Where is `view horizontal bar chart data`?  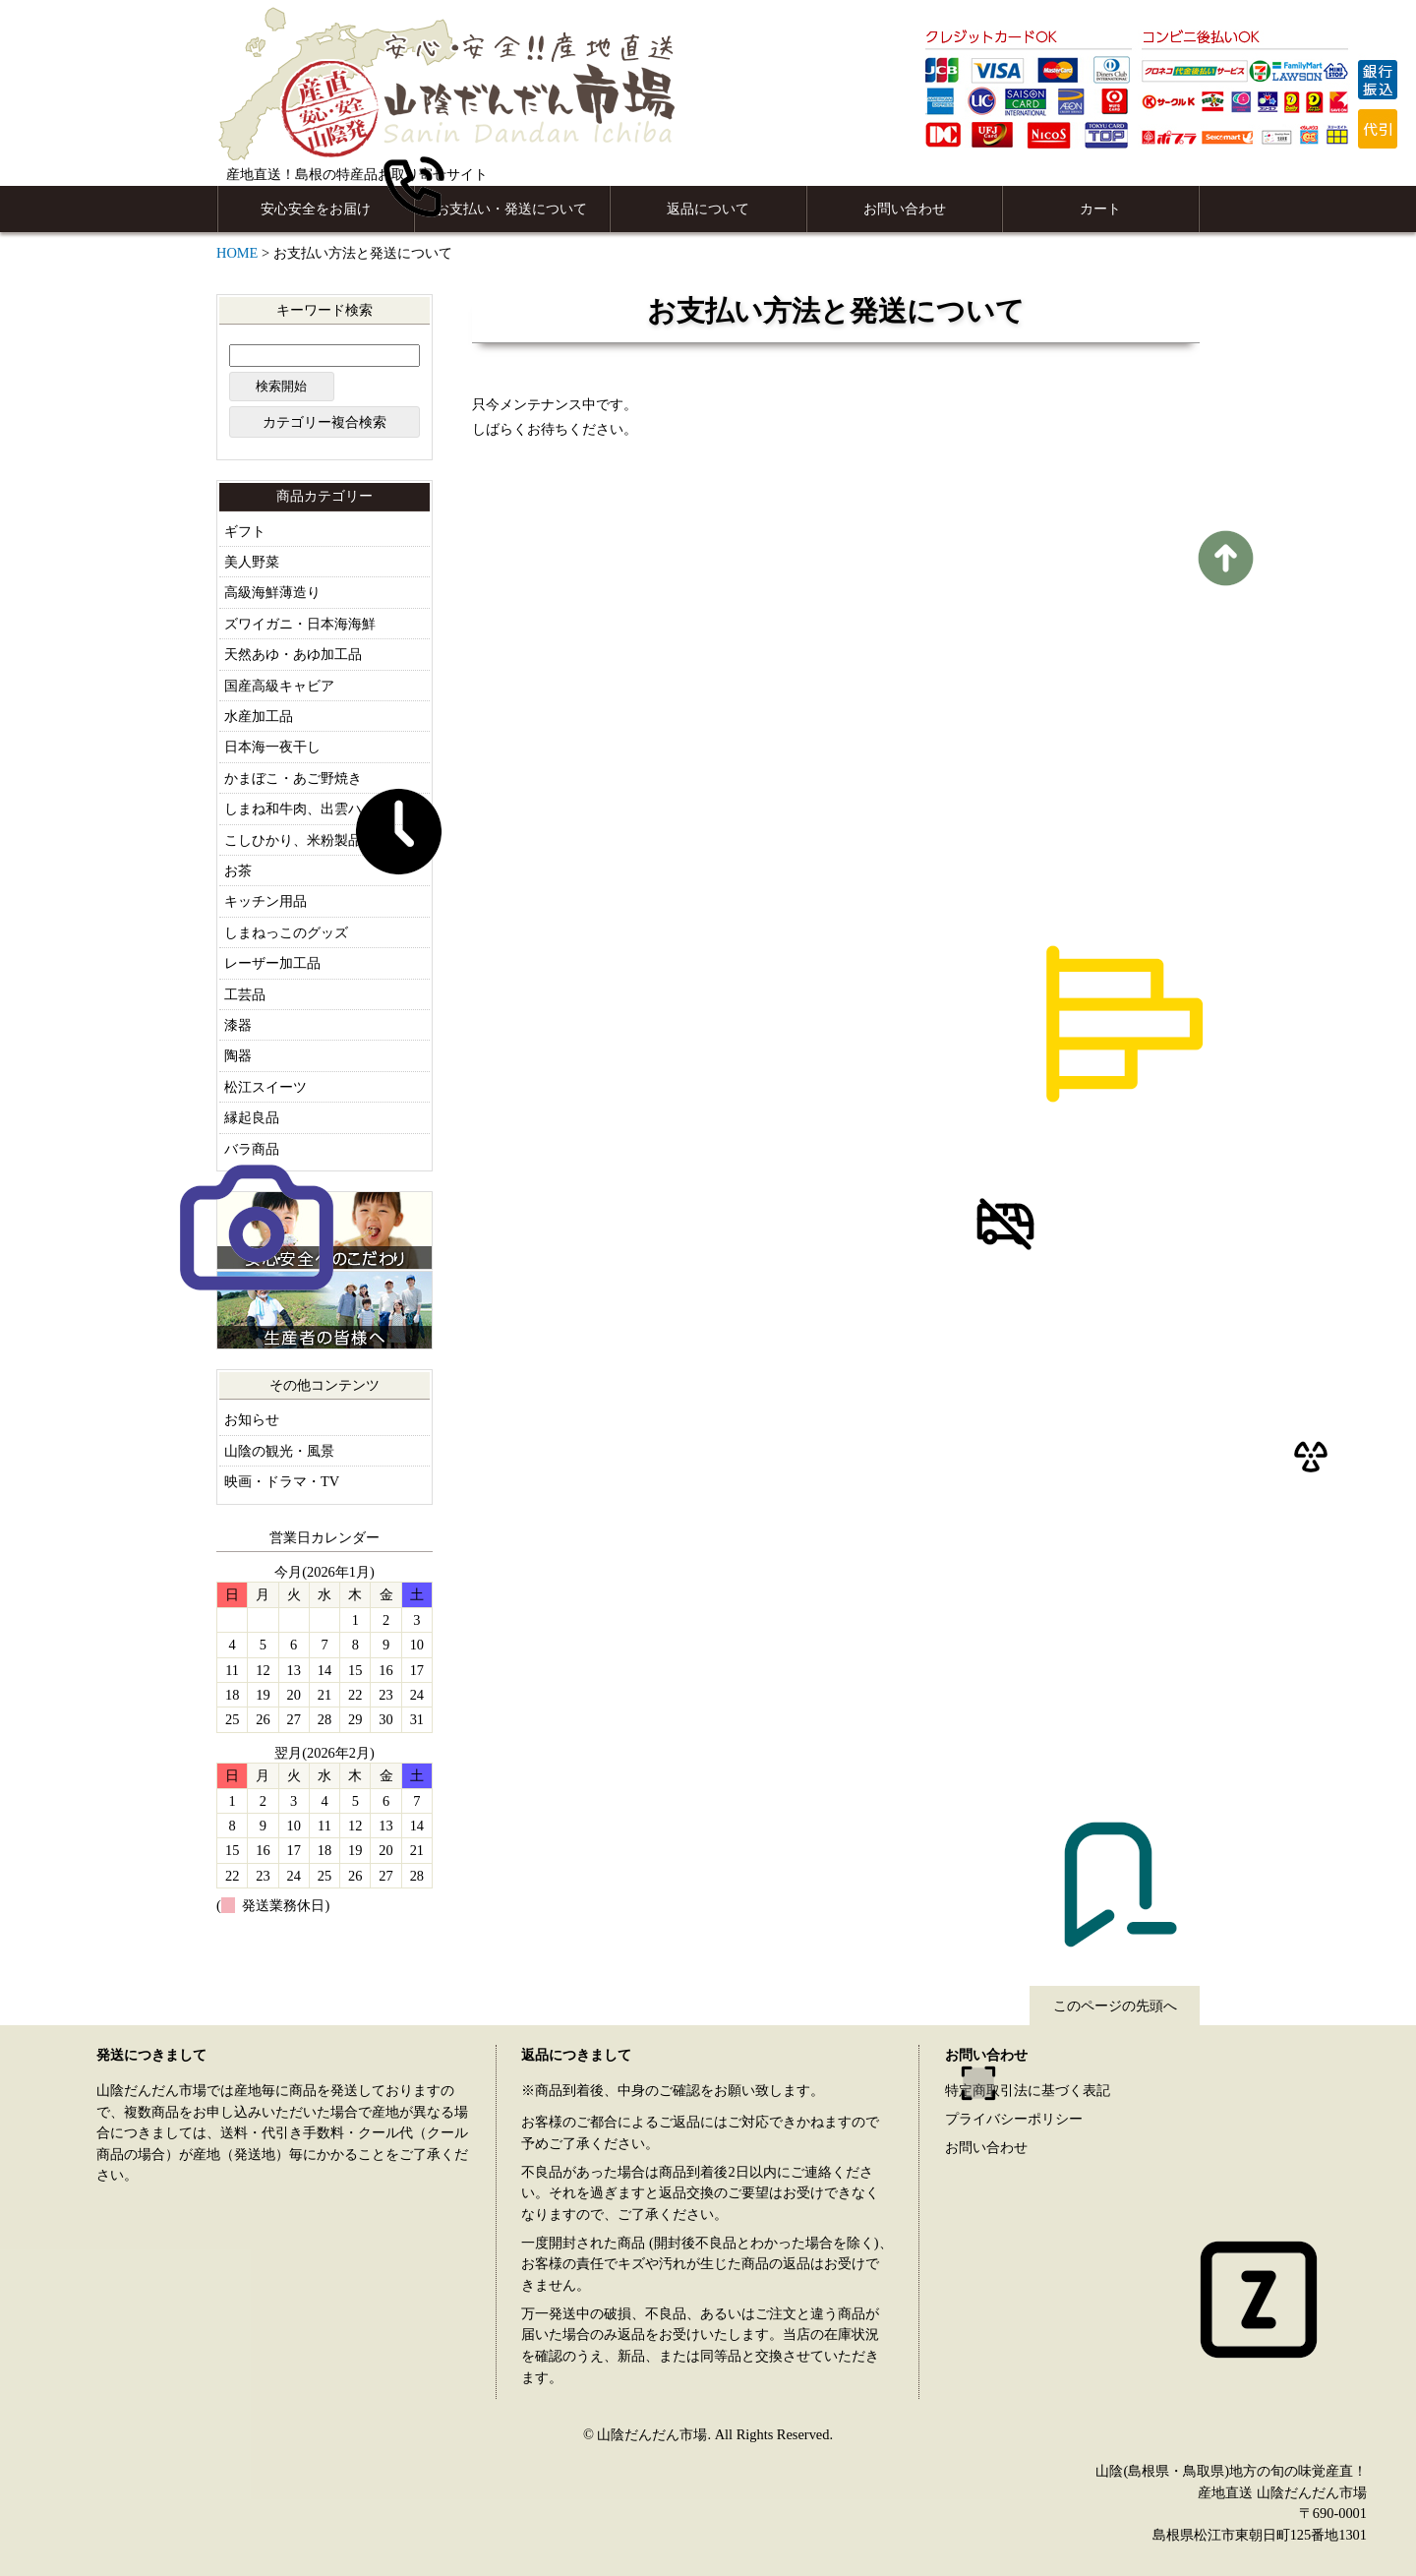 view horizontal bar chart data is located at coordinates (1118, 1024).